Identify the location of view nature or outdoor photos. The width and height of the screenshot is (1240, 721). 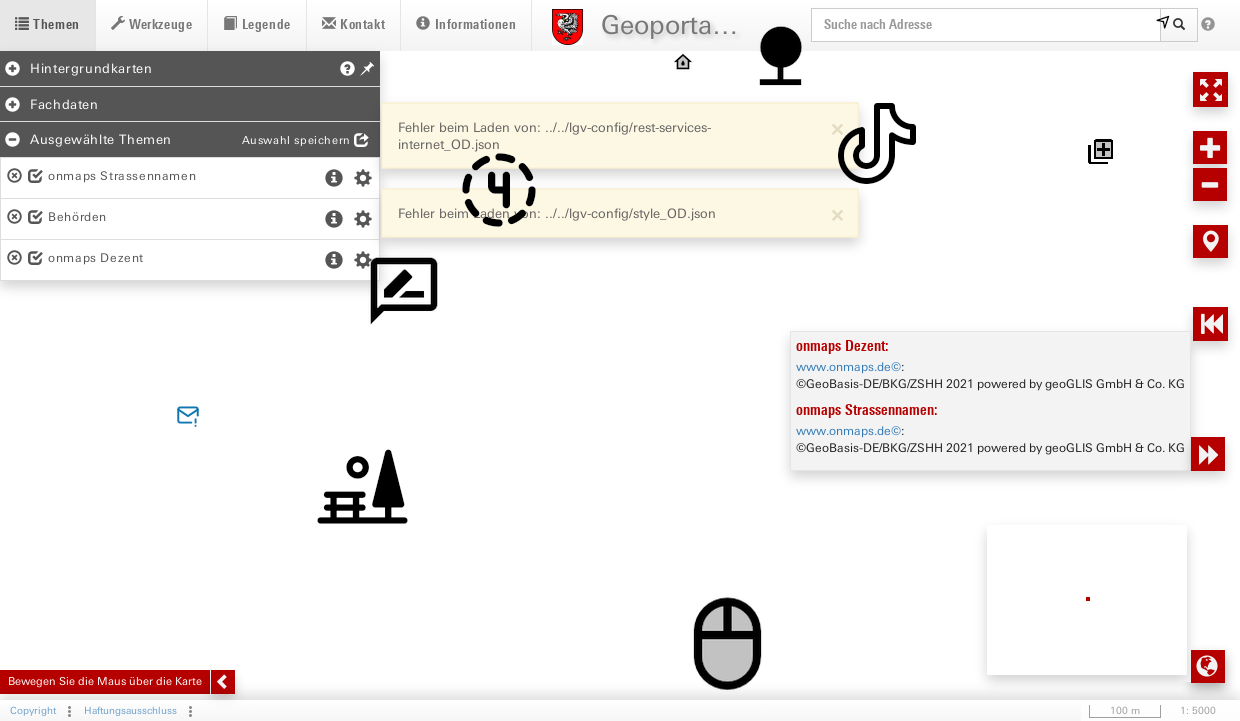
(780, 55).